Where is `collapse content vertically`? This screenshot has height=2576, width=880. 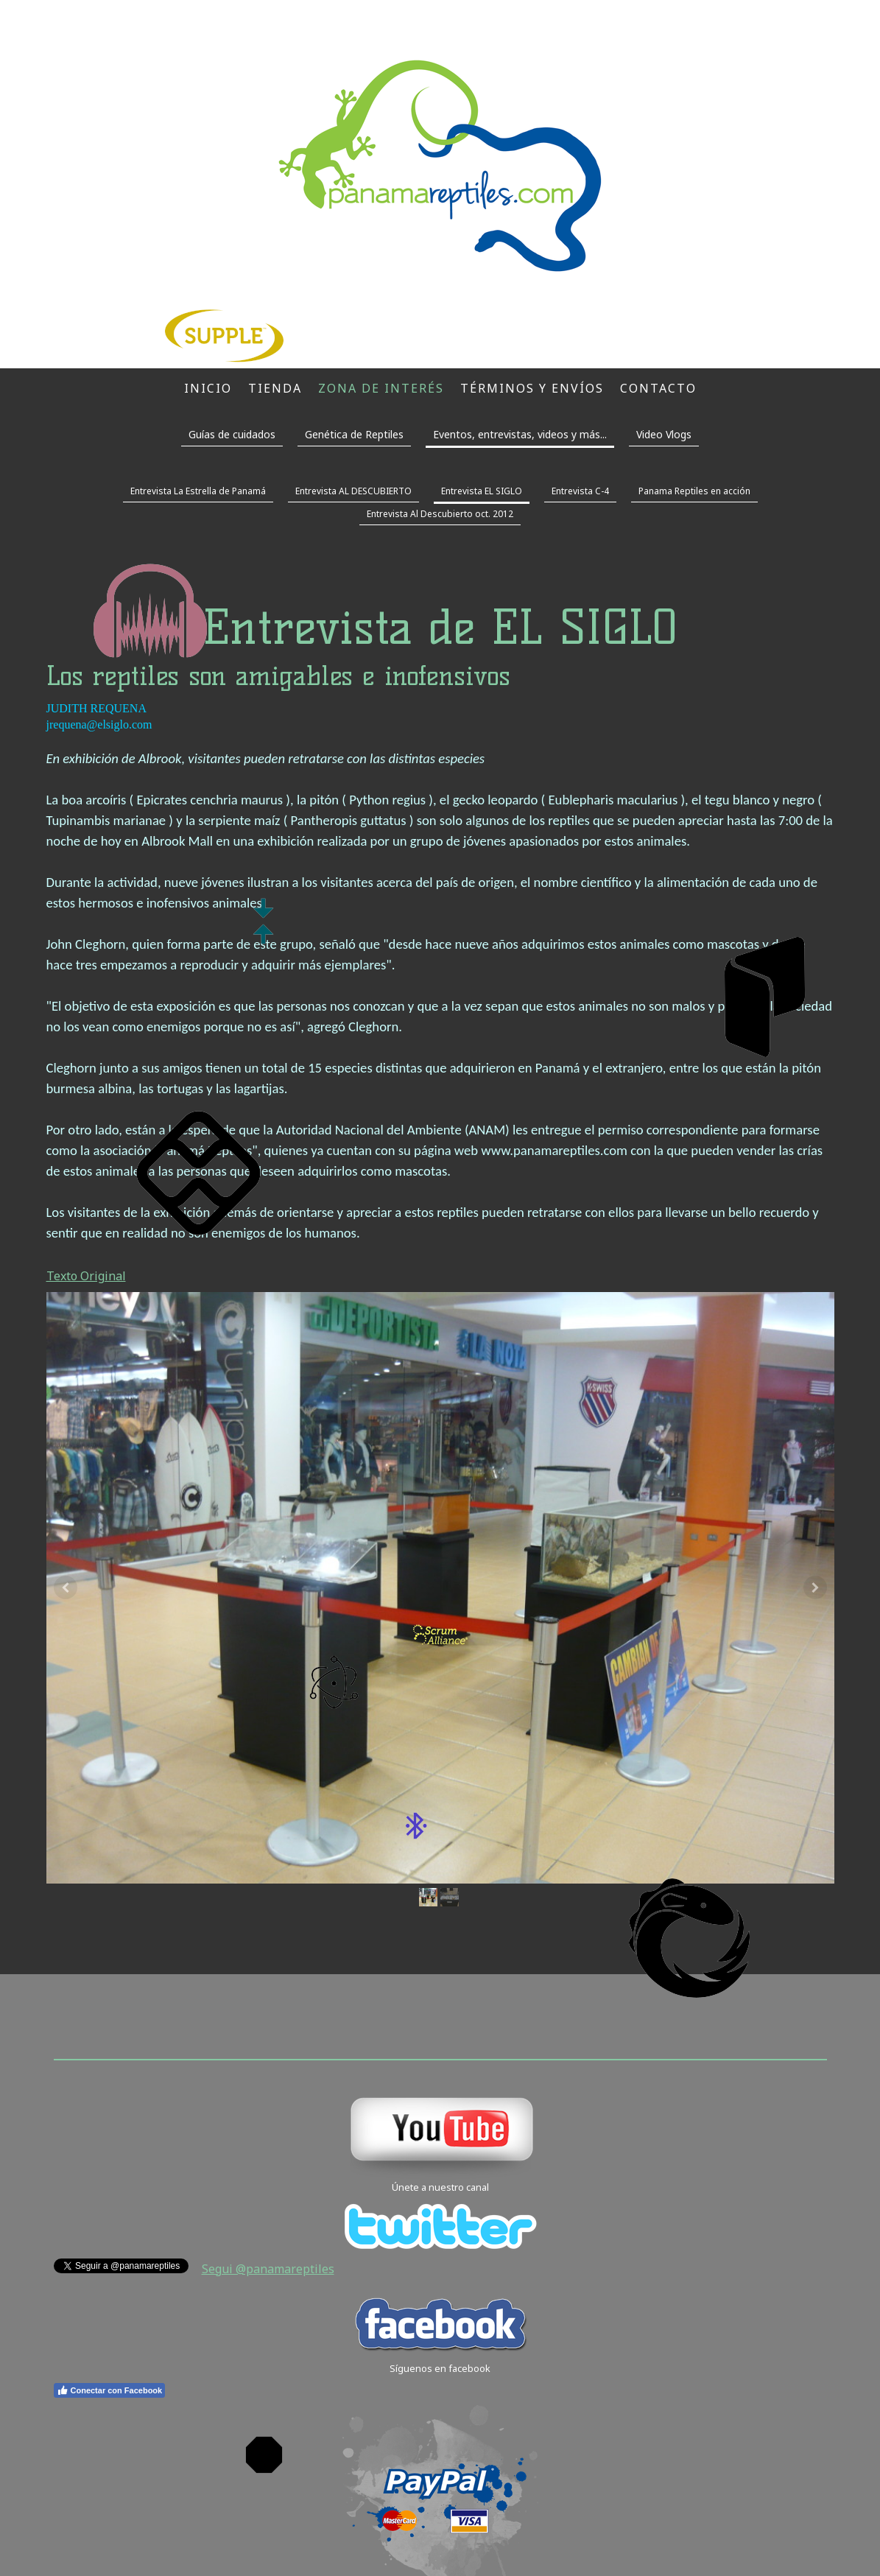 collapse content vertically is located at coordinates (263, 921).